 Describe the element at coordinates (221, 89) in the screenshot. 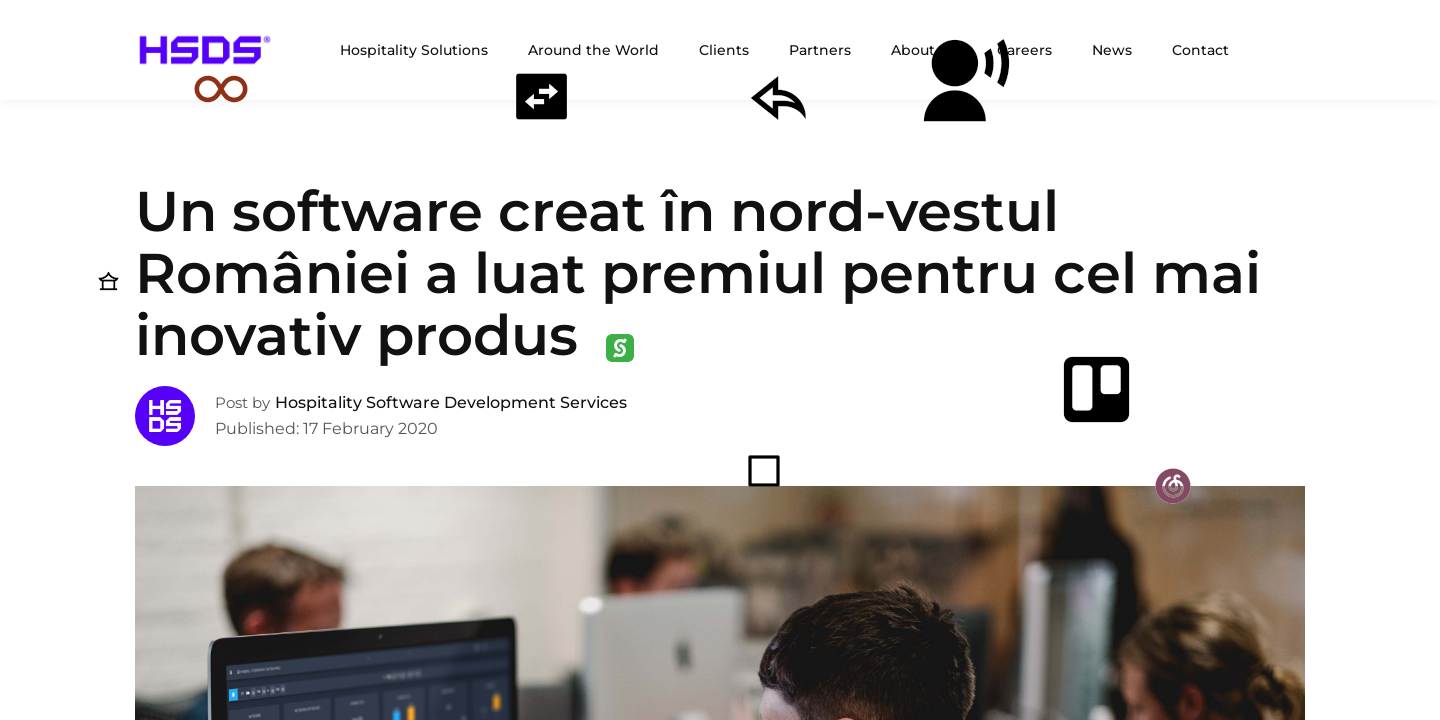

I see `indicates unlimited or infinite content` at that location.